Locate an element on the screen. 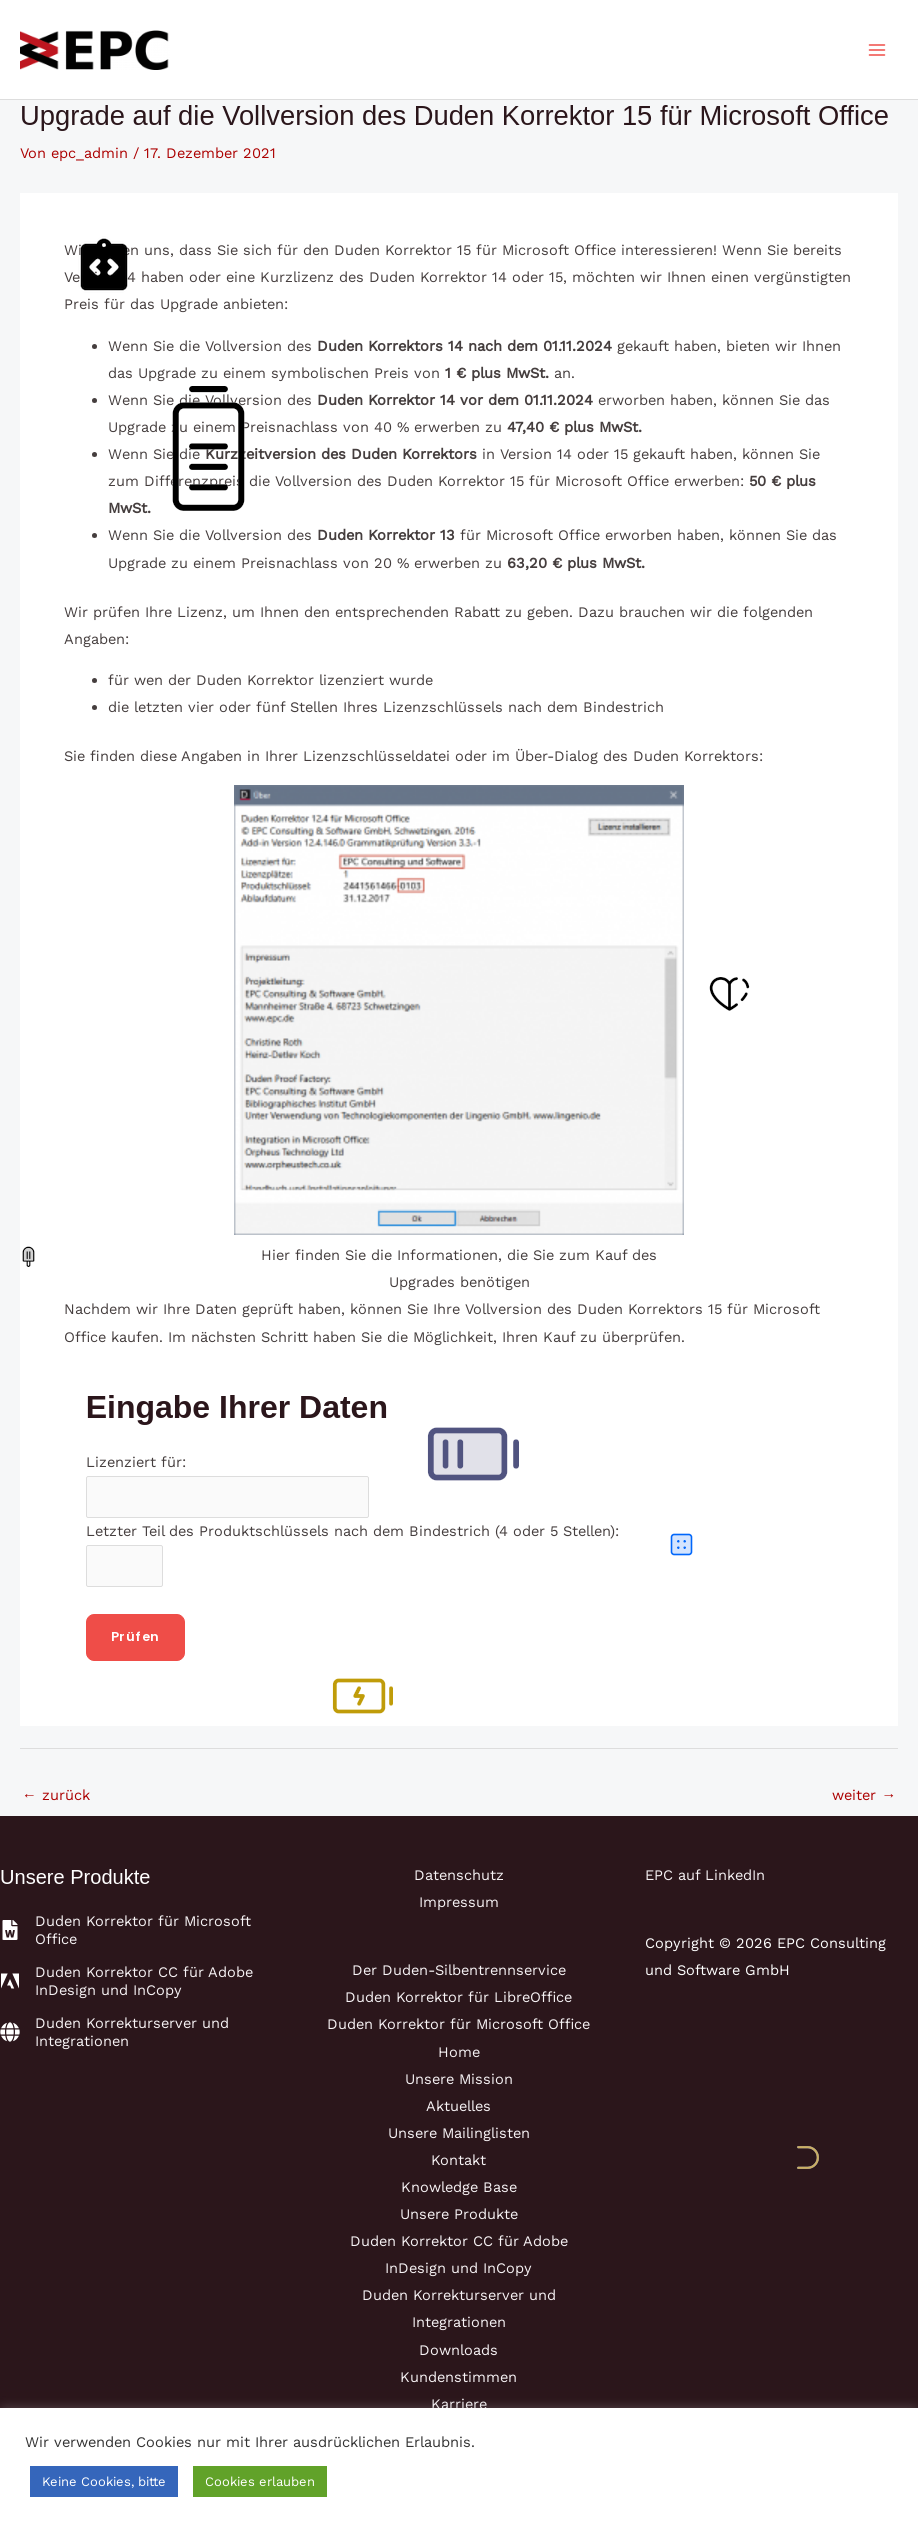  indicates high battery level is located at coordinates (208, 450).